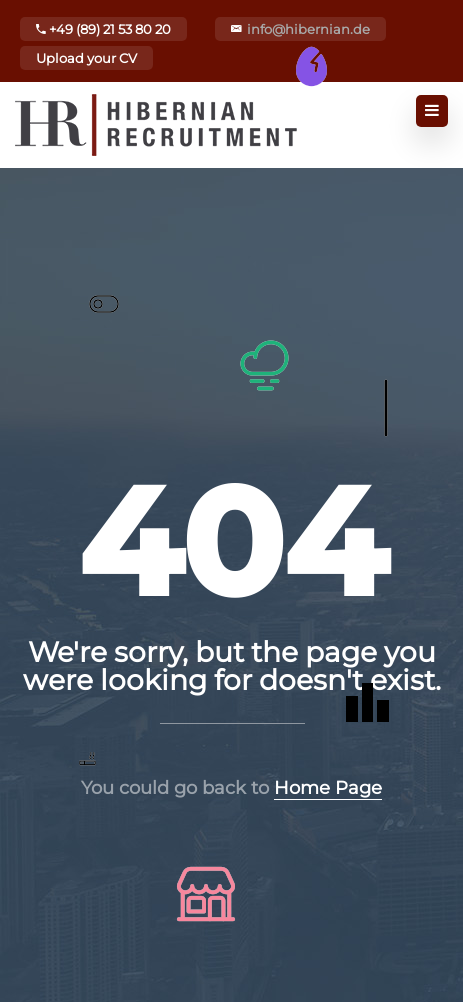  I want to click on indicates a cracked or broken item, so click(311, 66).